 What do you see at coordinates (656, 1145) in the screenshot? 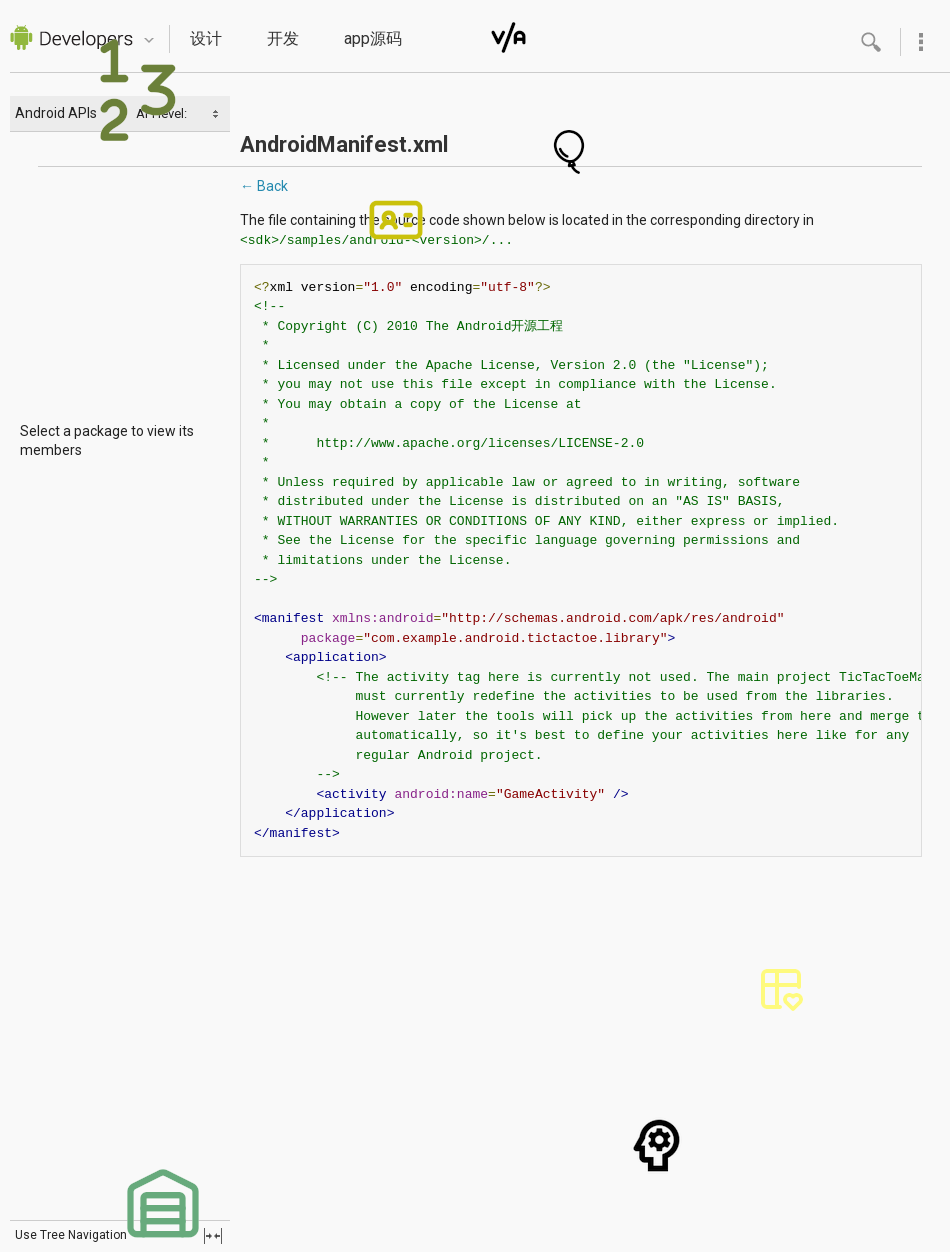
I see `access mental health or psychology features` at bounding box center [656, 1145].